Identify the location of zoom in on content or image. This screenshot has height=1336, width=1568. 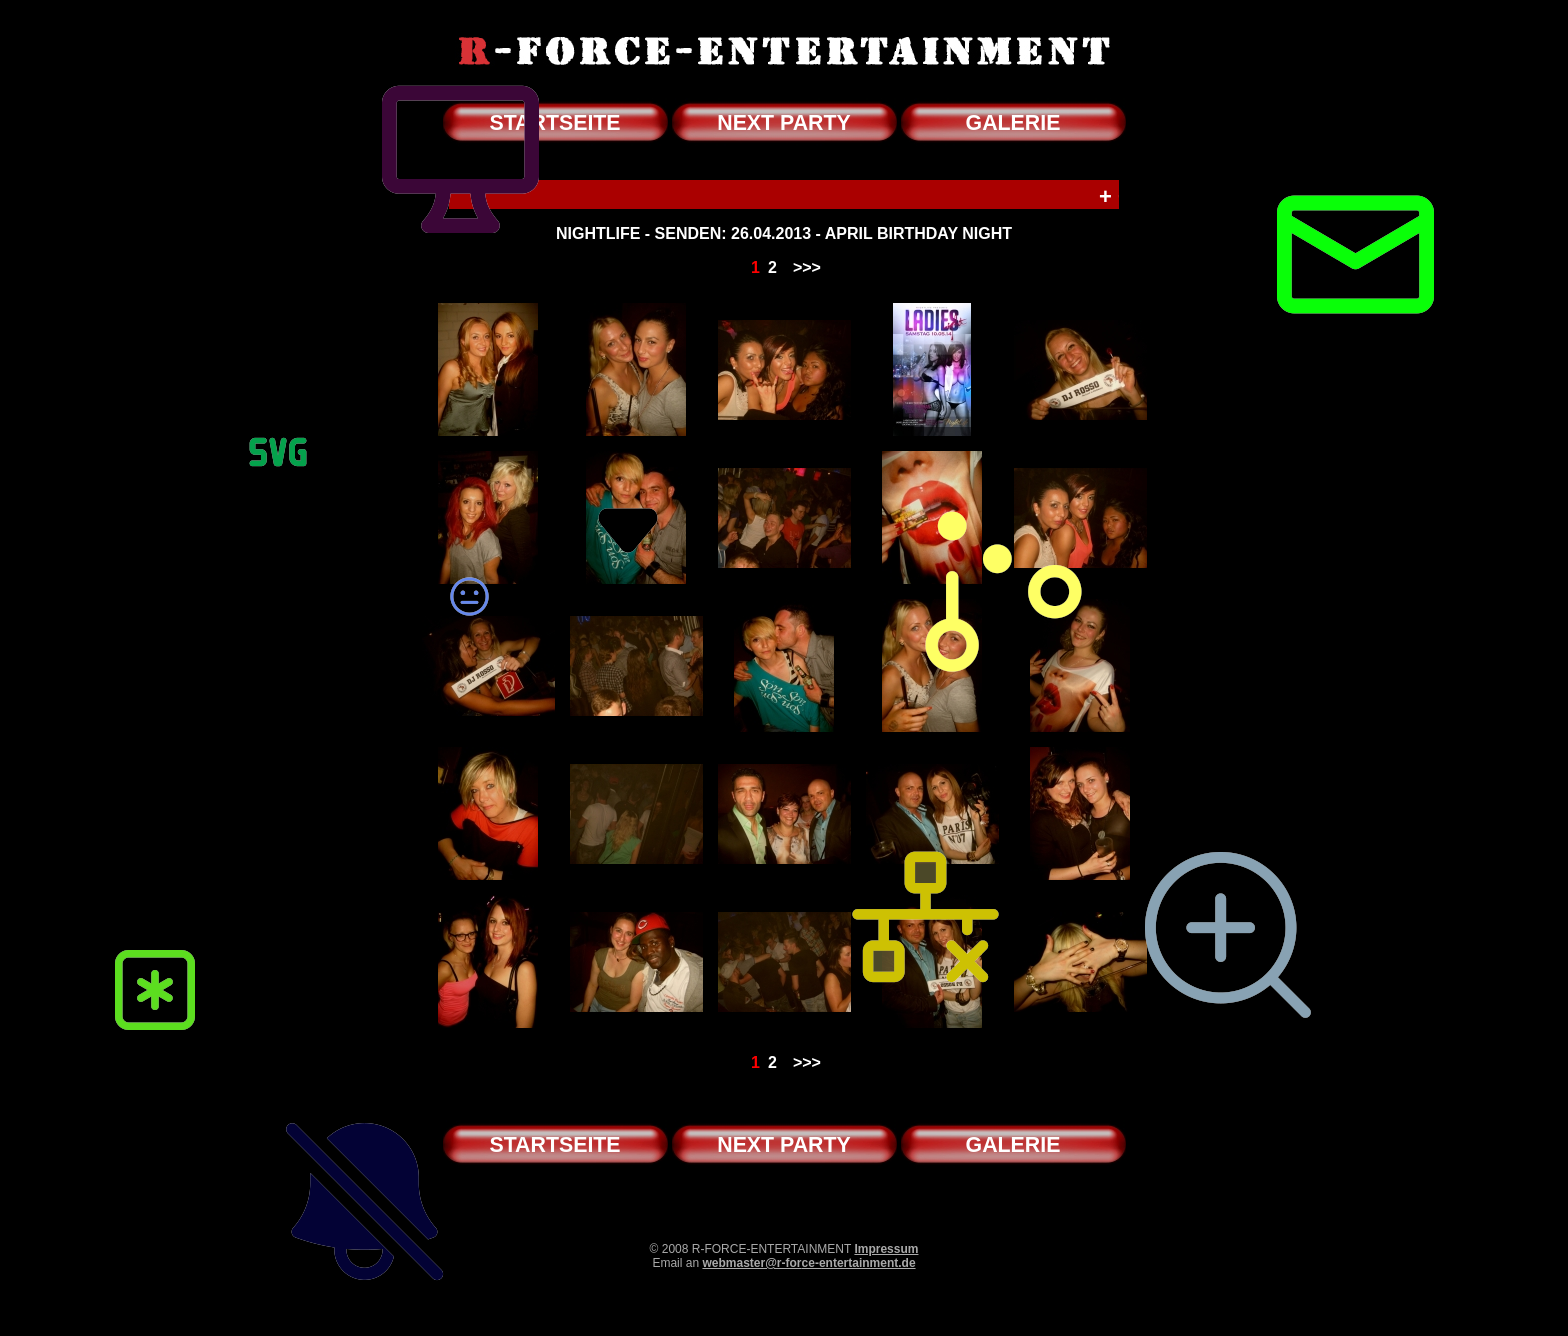
(1231, 938).